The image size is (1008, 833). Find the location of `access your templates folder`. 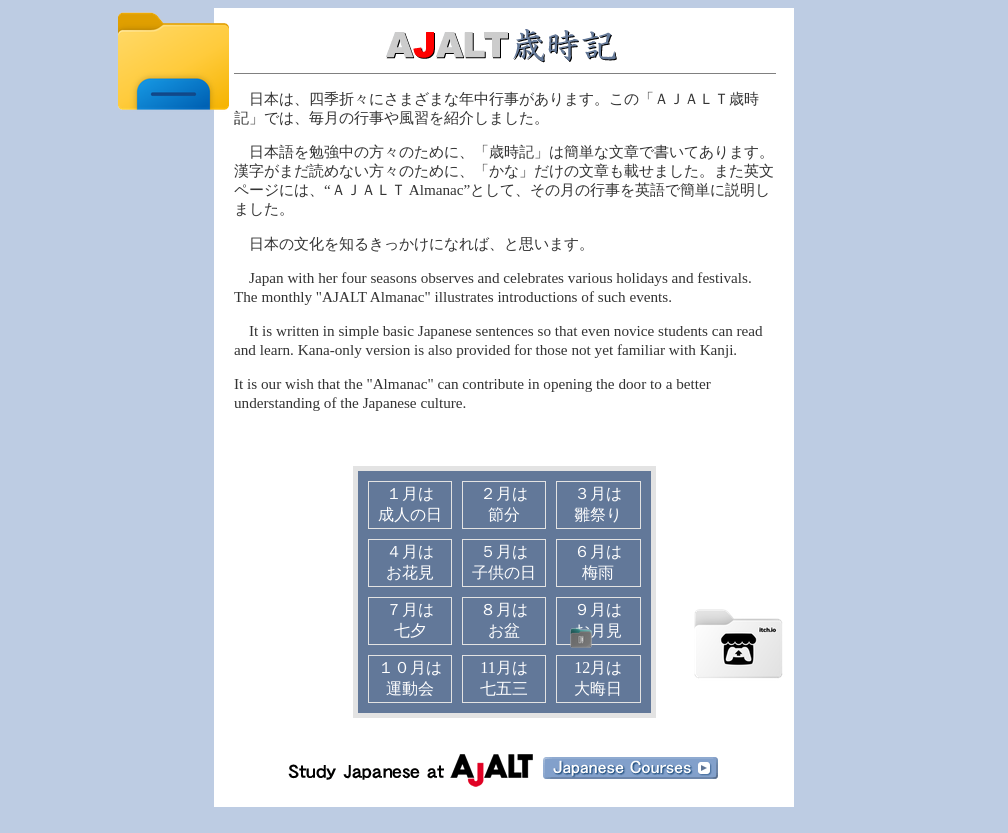

access your templates folder is located at coordinates (581, 638).